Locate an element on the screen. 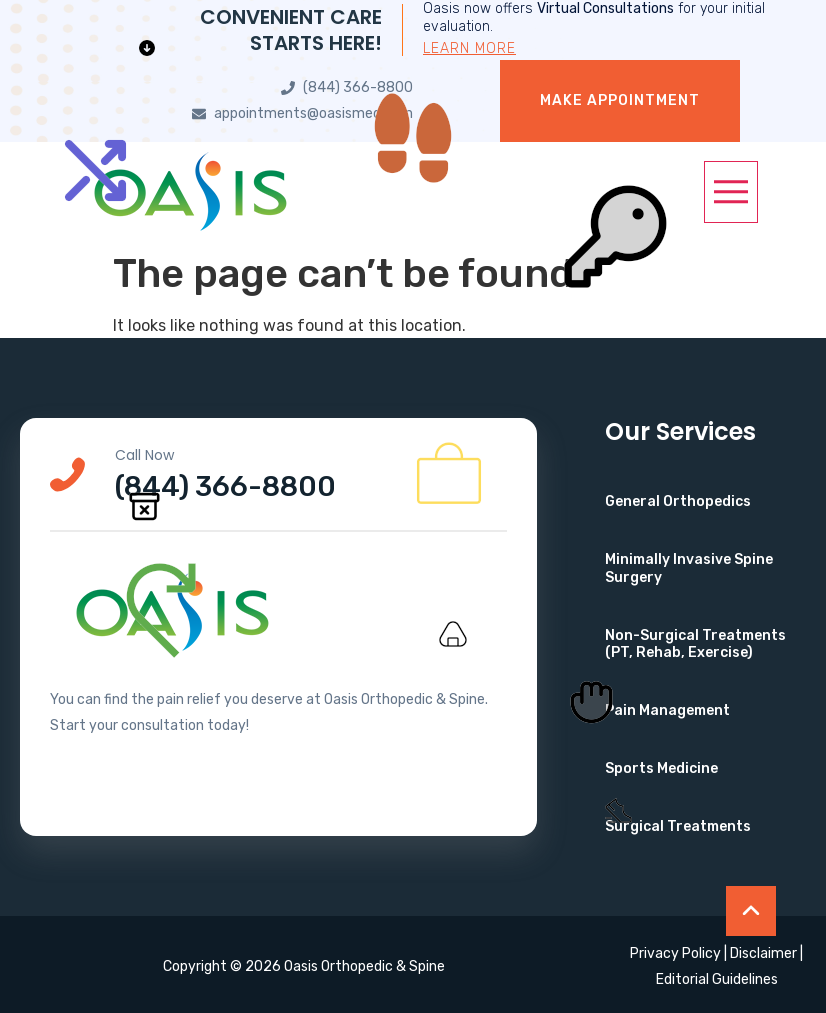 The width and height of the screenshot is (826, 1013). drag to reposition an element is located at coordinates (591, 696).